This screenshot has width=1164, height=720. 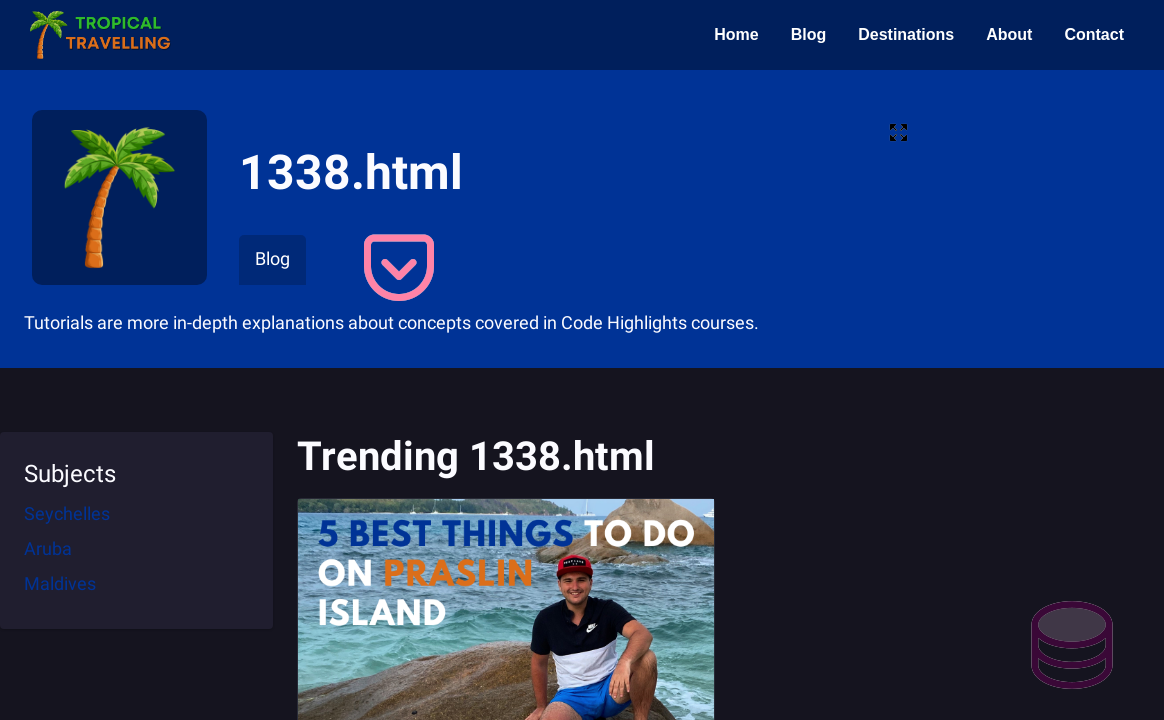 What do you see at coordinates (898, 132) in the screenshot?
I see `expand to fullscreen mode` at bounding box center [898, 132].